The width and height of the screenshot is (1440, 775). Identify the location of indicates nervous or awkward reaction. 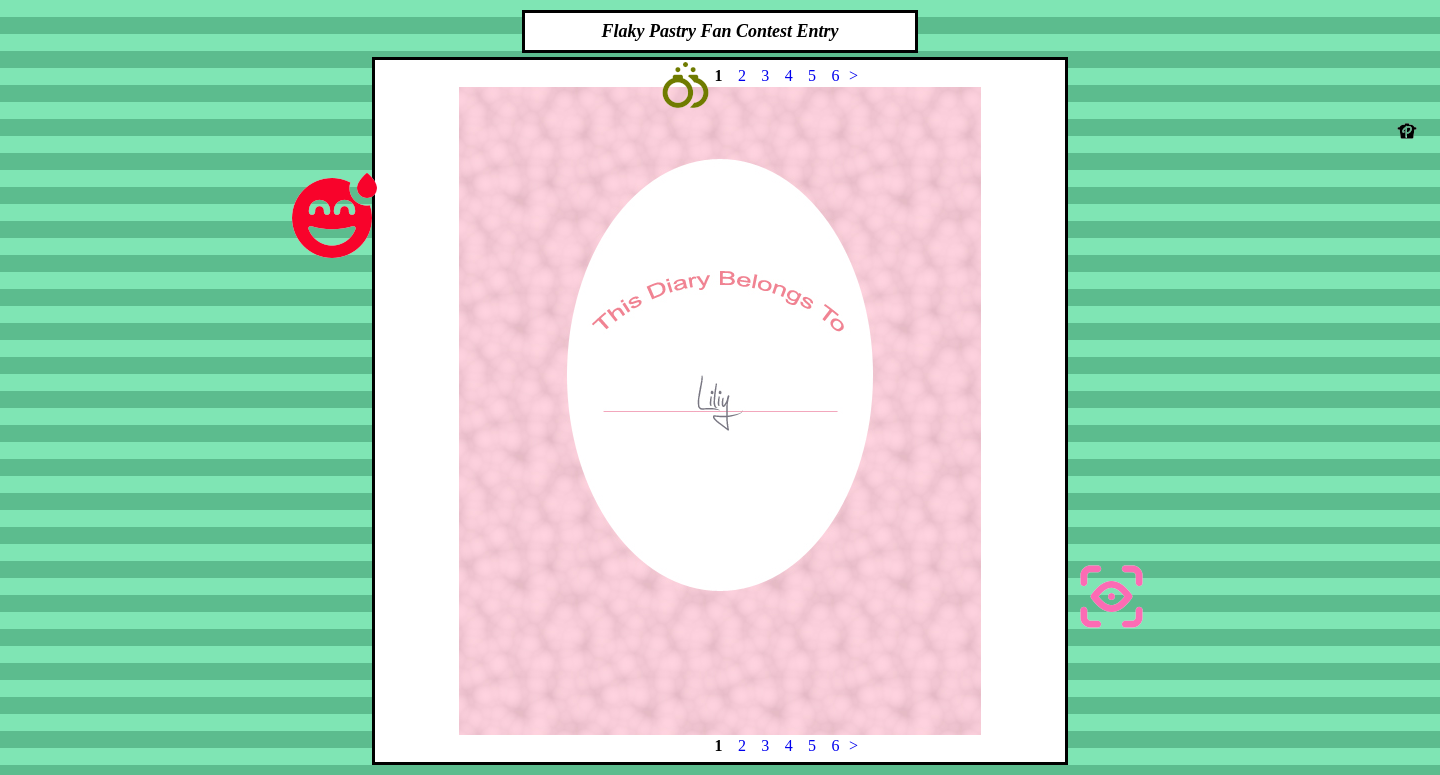
(332, 218).